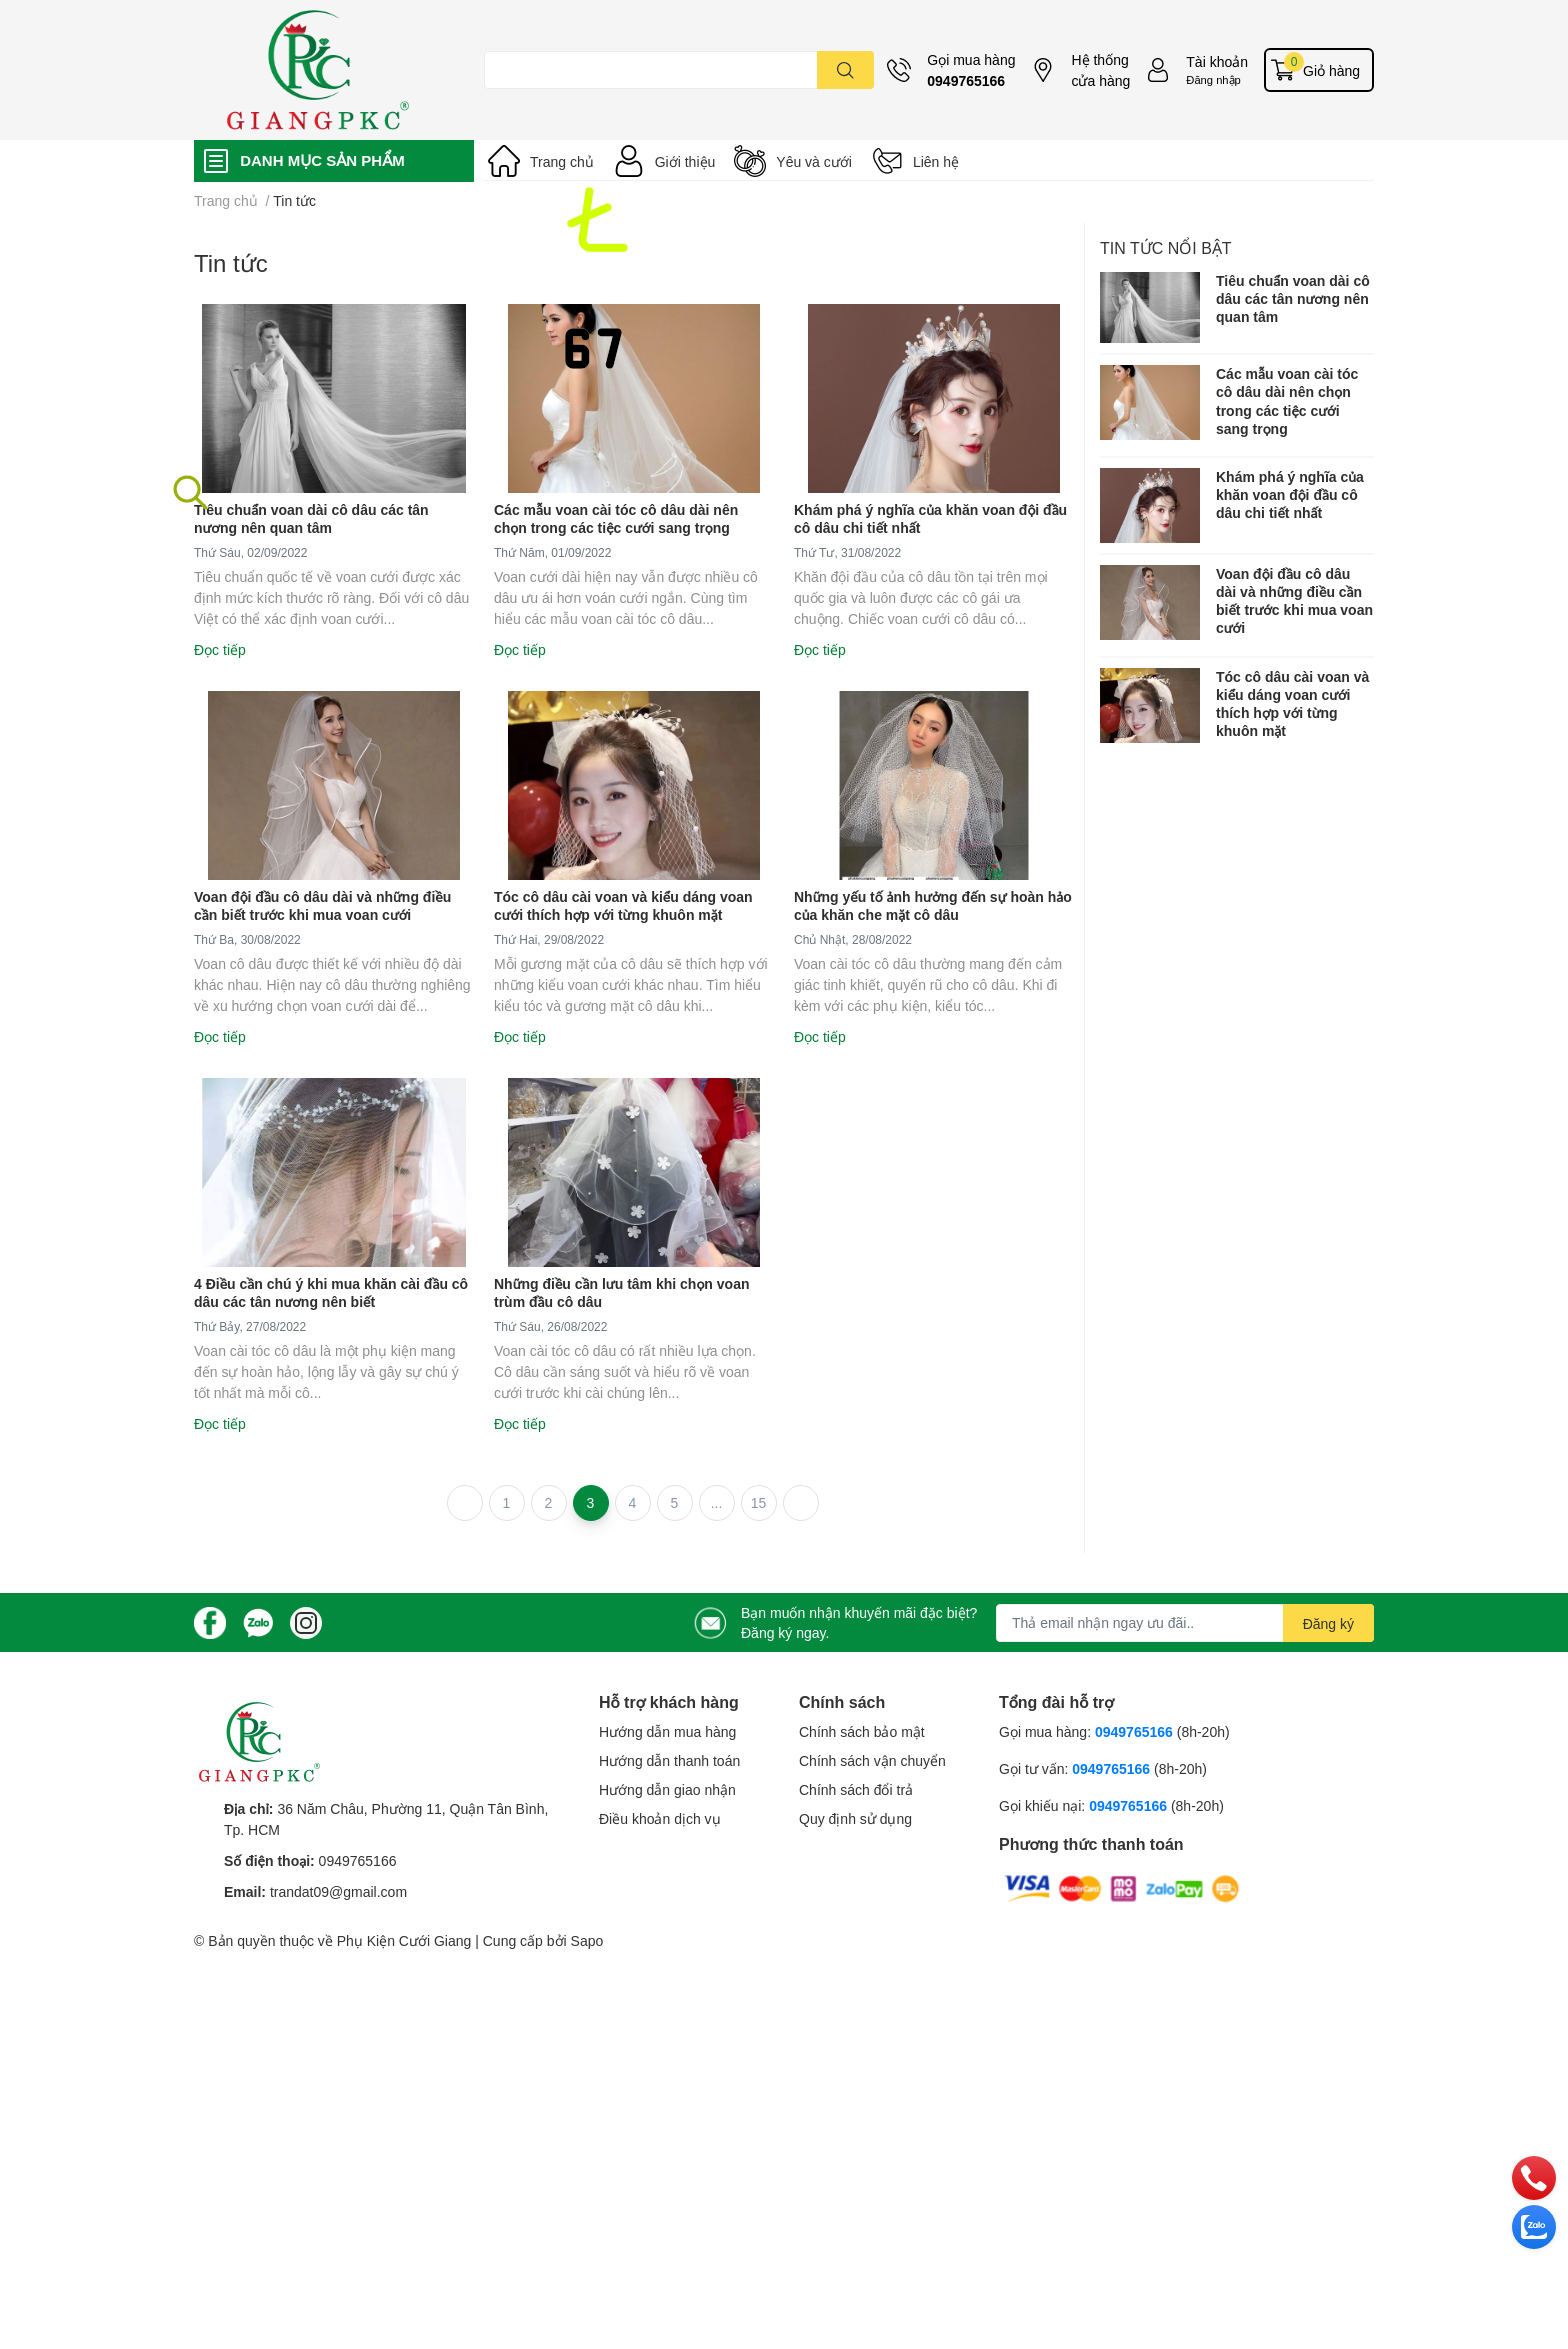 The width and height of the screenshot is (1568, 2349). I want to click on search for content or items, so click(190, 492).